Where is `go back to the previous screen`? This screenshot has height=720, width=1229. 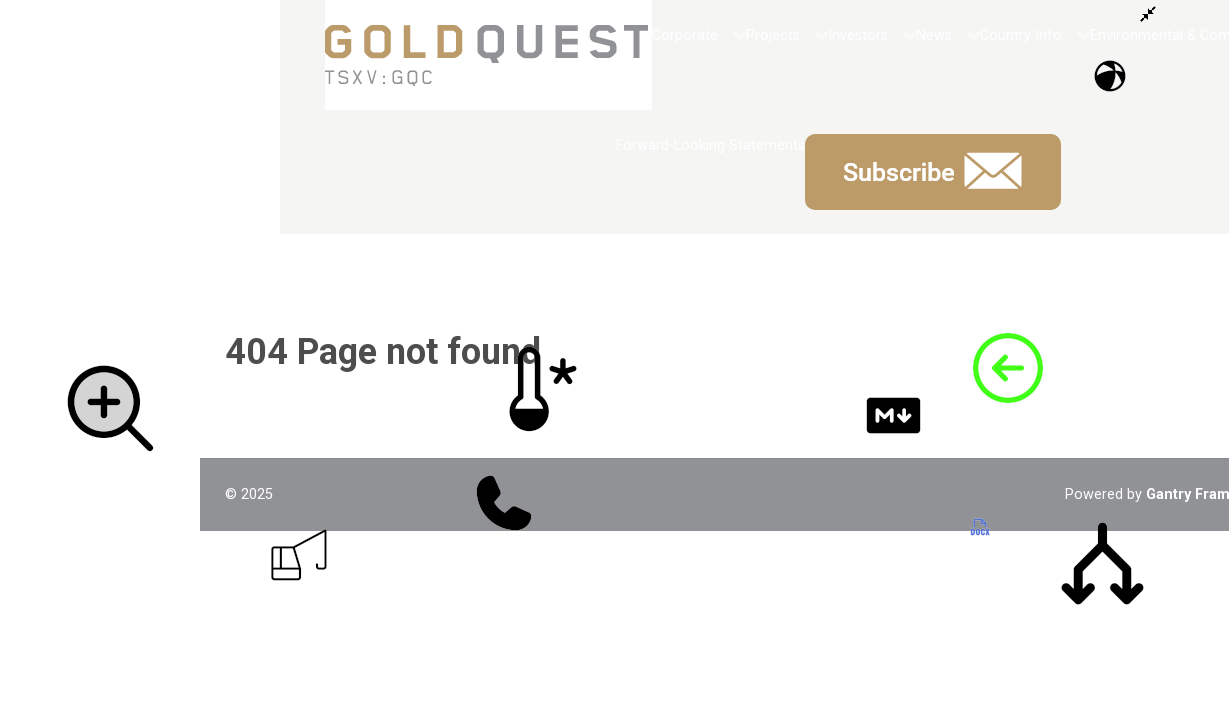
go back to the previous screen is located at coordinates (1008, 368).